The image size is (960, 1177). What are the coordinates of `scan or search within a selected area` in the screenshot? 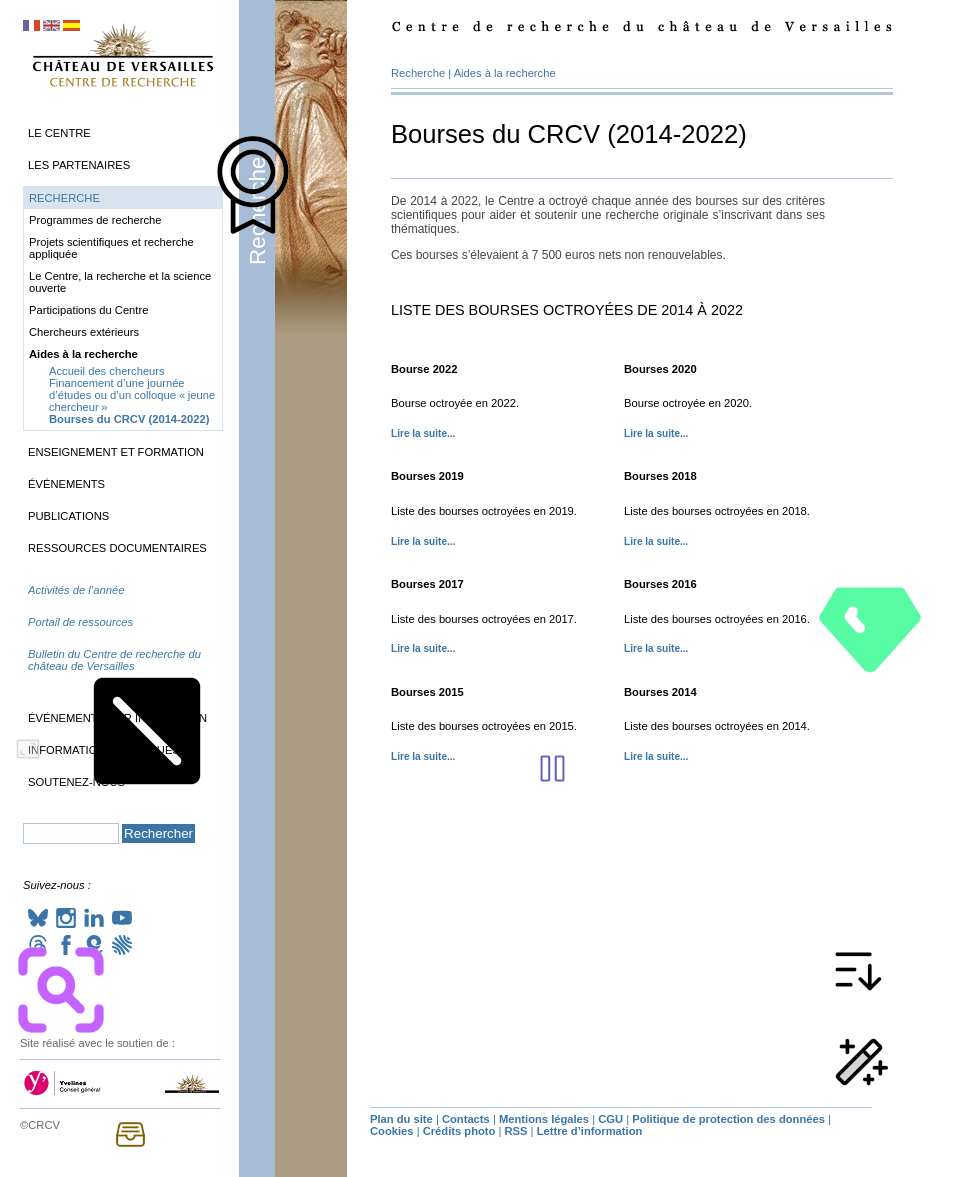 It's located at (61, 990).